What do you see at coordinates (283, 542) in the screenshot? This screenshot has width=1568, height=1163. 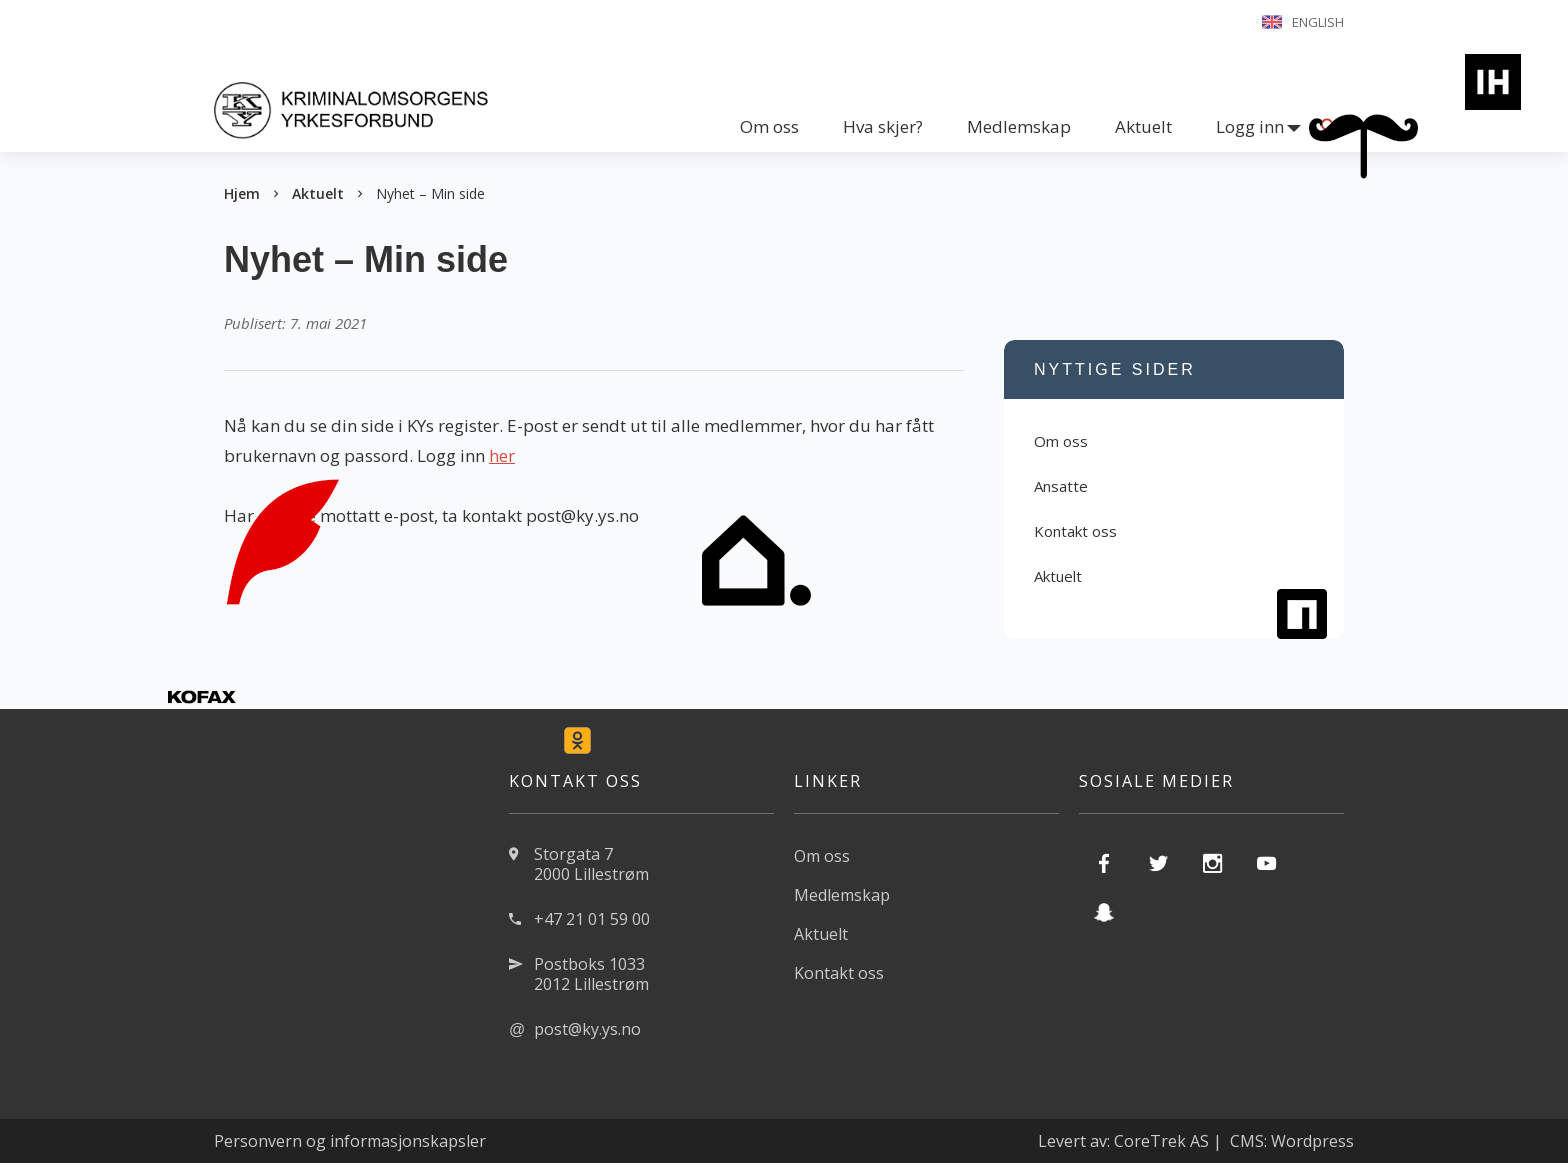 I see `compose or write a new document` at bounding box center [283, 542].